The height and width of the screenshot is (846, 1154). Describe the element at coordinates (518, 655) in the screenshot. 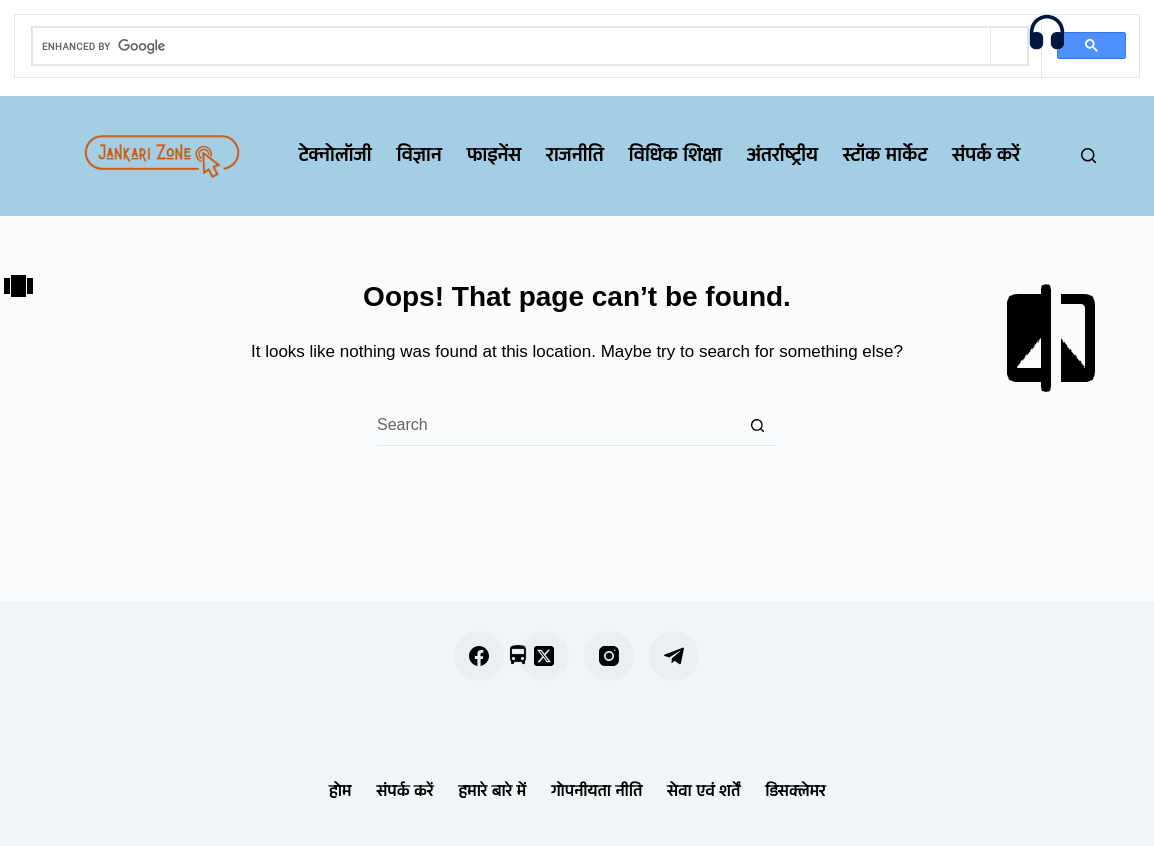

I see `view bus routes and schedules` at that location.